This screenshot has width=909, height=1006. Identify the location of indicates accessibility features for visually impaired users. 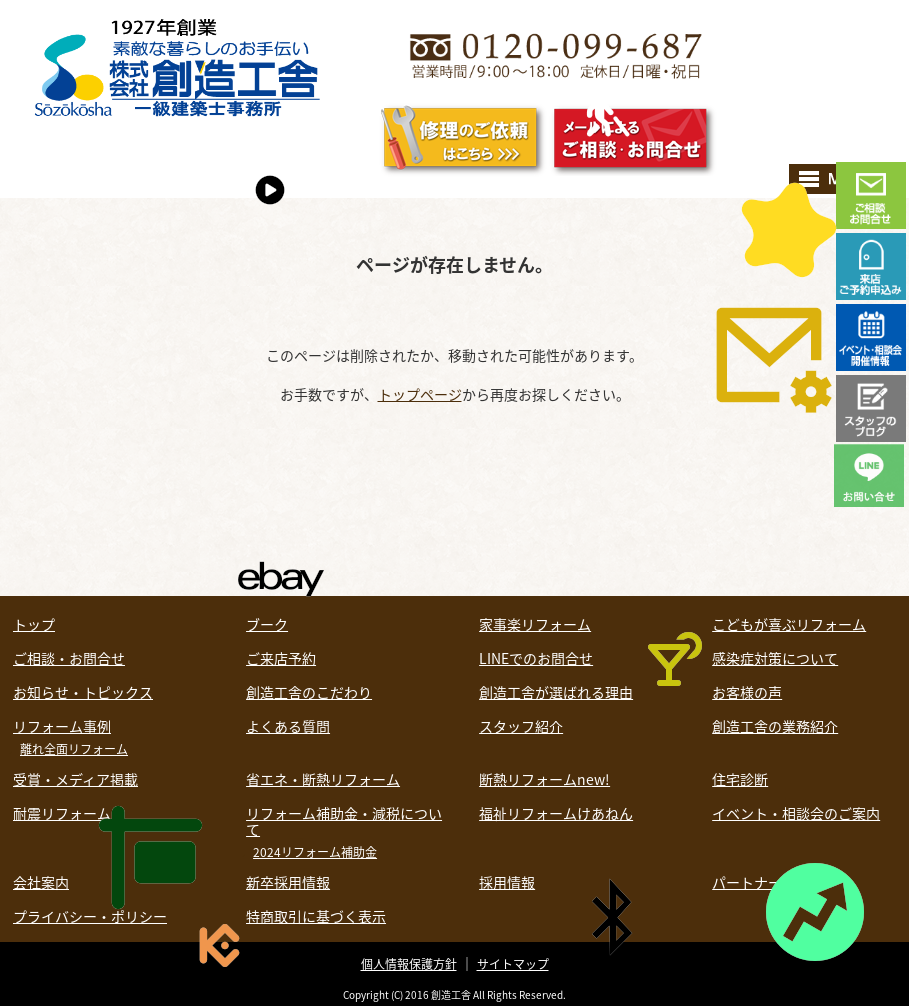
(605, 112).